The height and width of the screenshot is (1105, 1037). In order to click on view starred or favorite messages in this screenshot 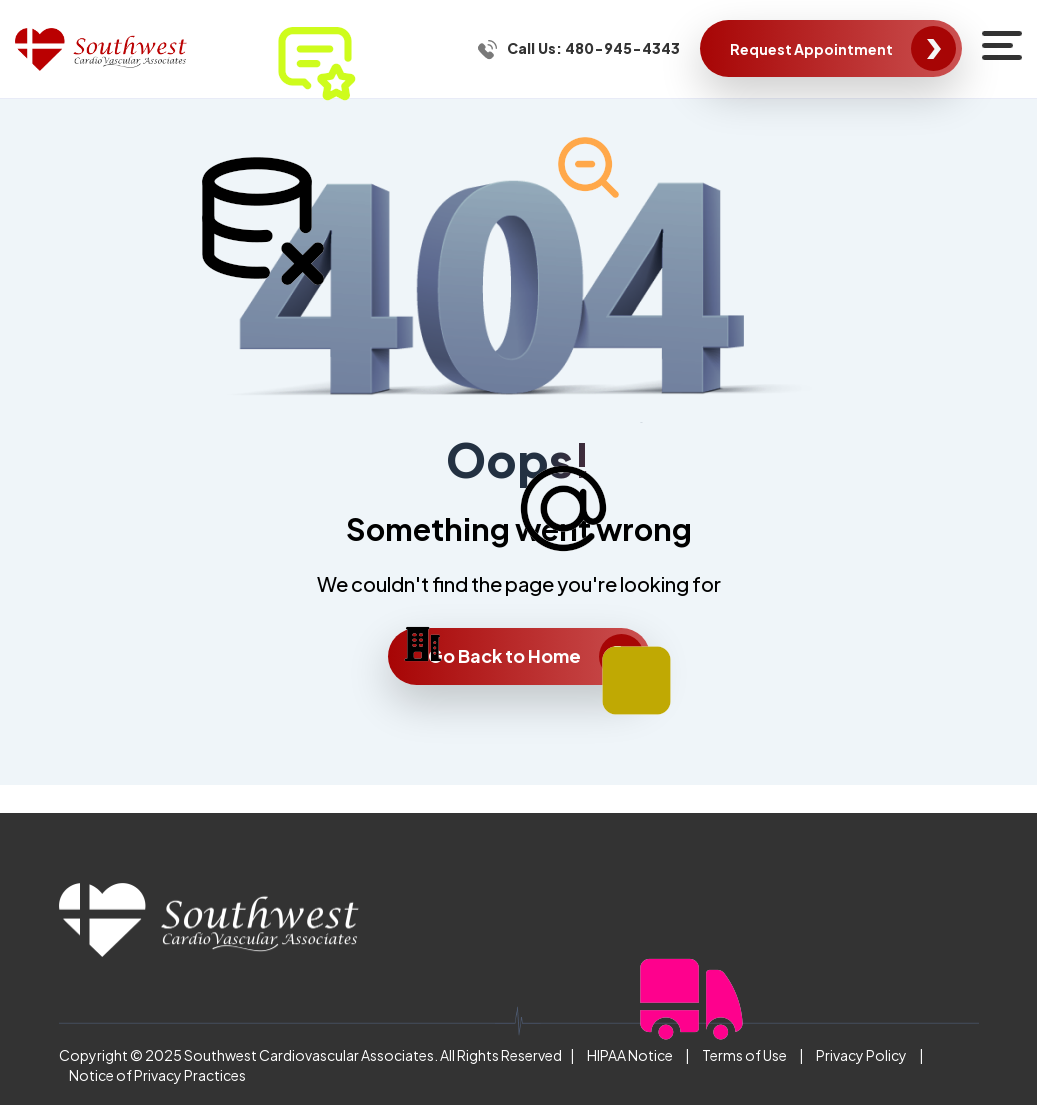, I will do `click(315, 60)`.